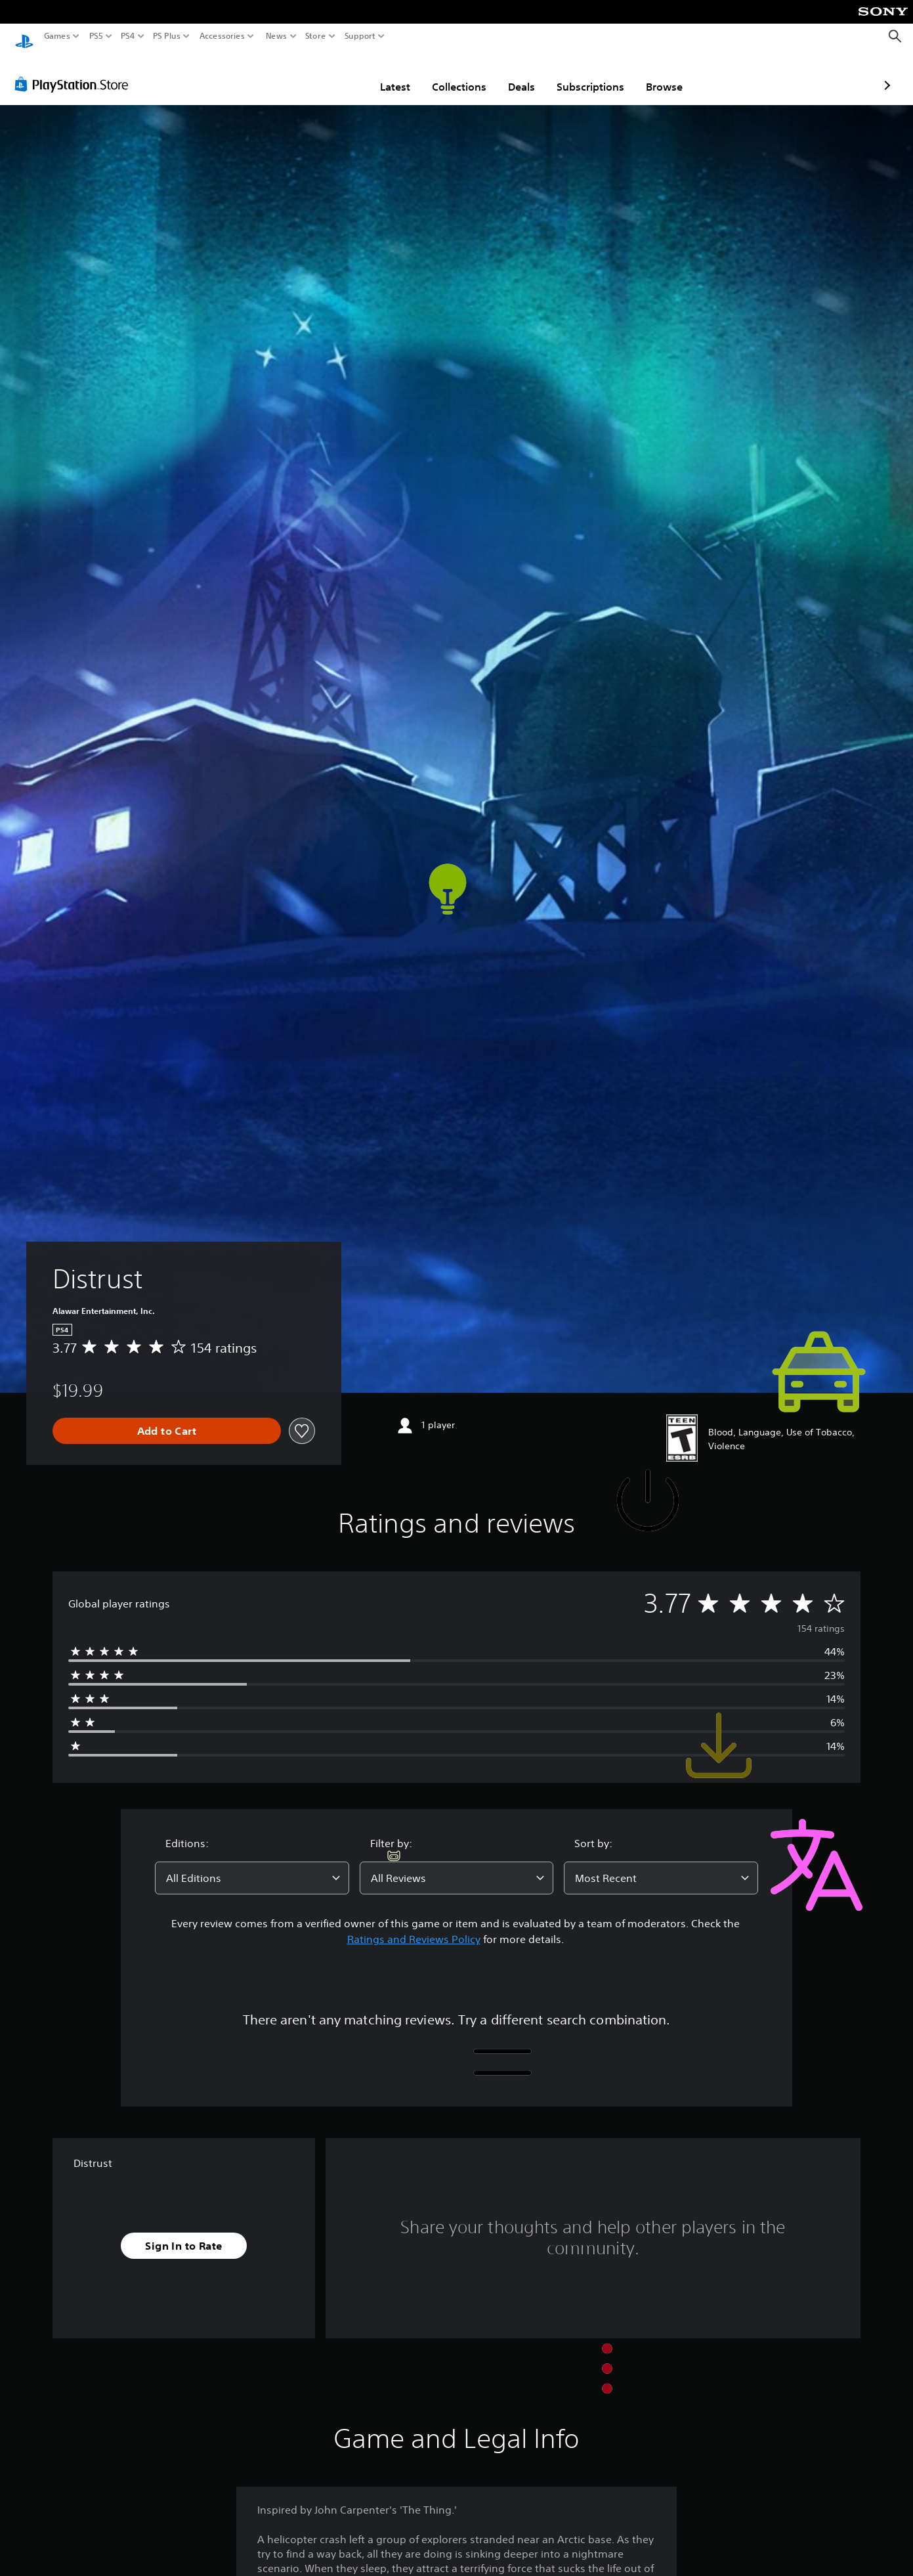 The width and height of the screenshot is (913, 2576). What do you see at coordinates (648, 1500) in the screenshot?
I see `turn device on or off` at bounding box center [648, 1500].